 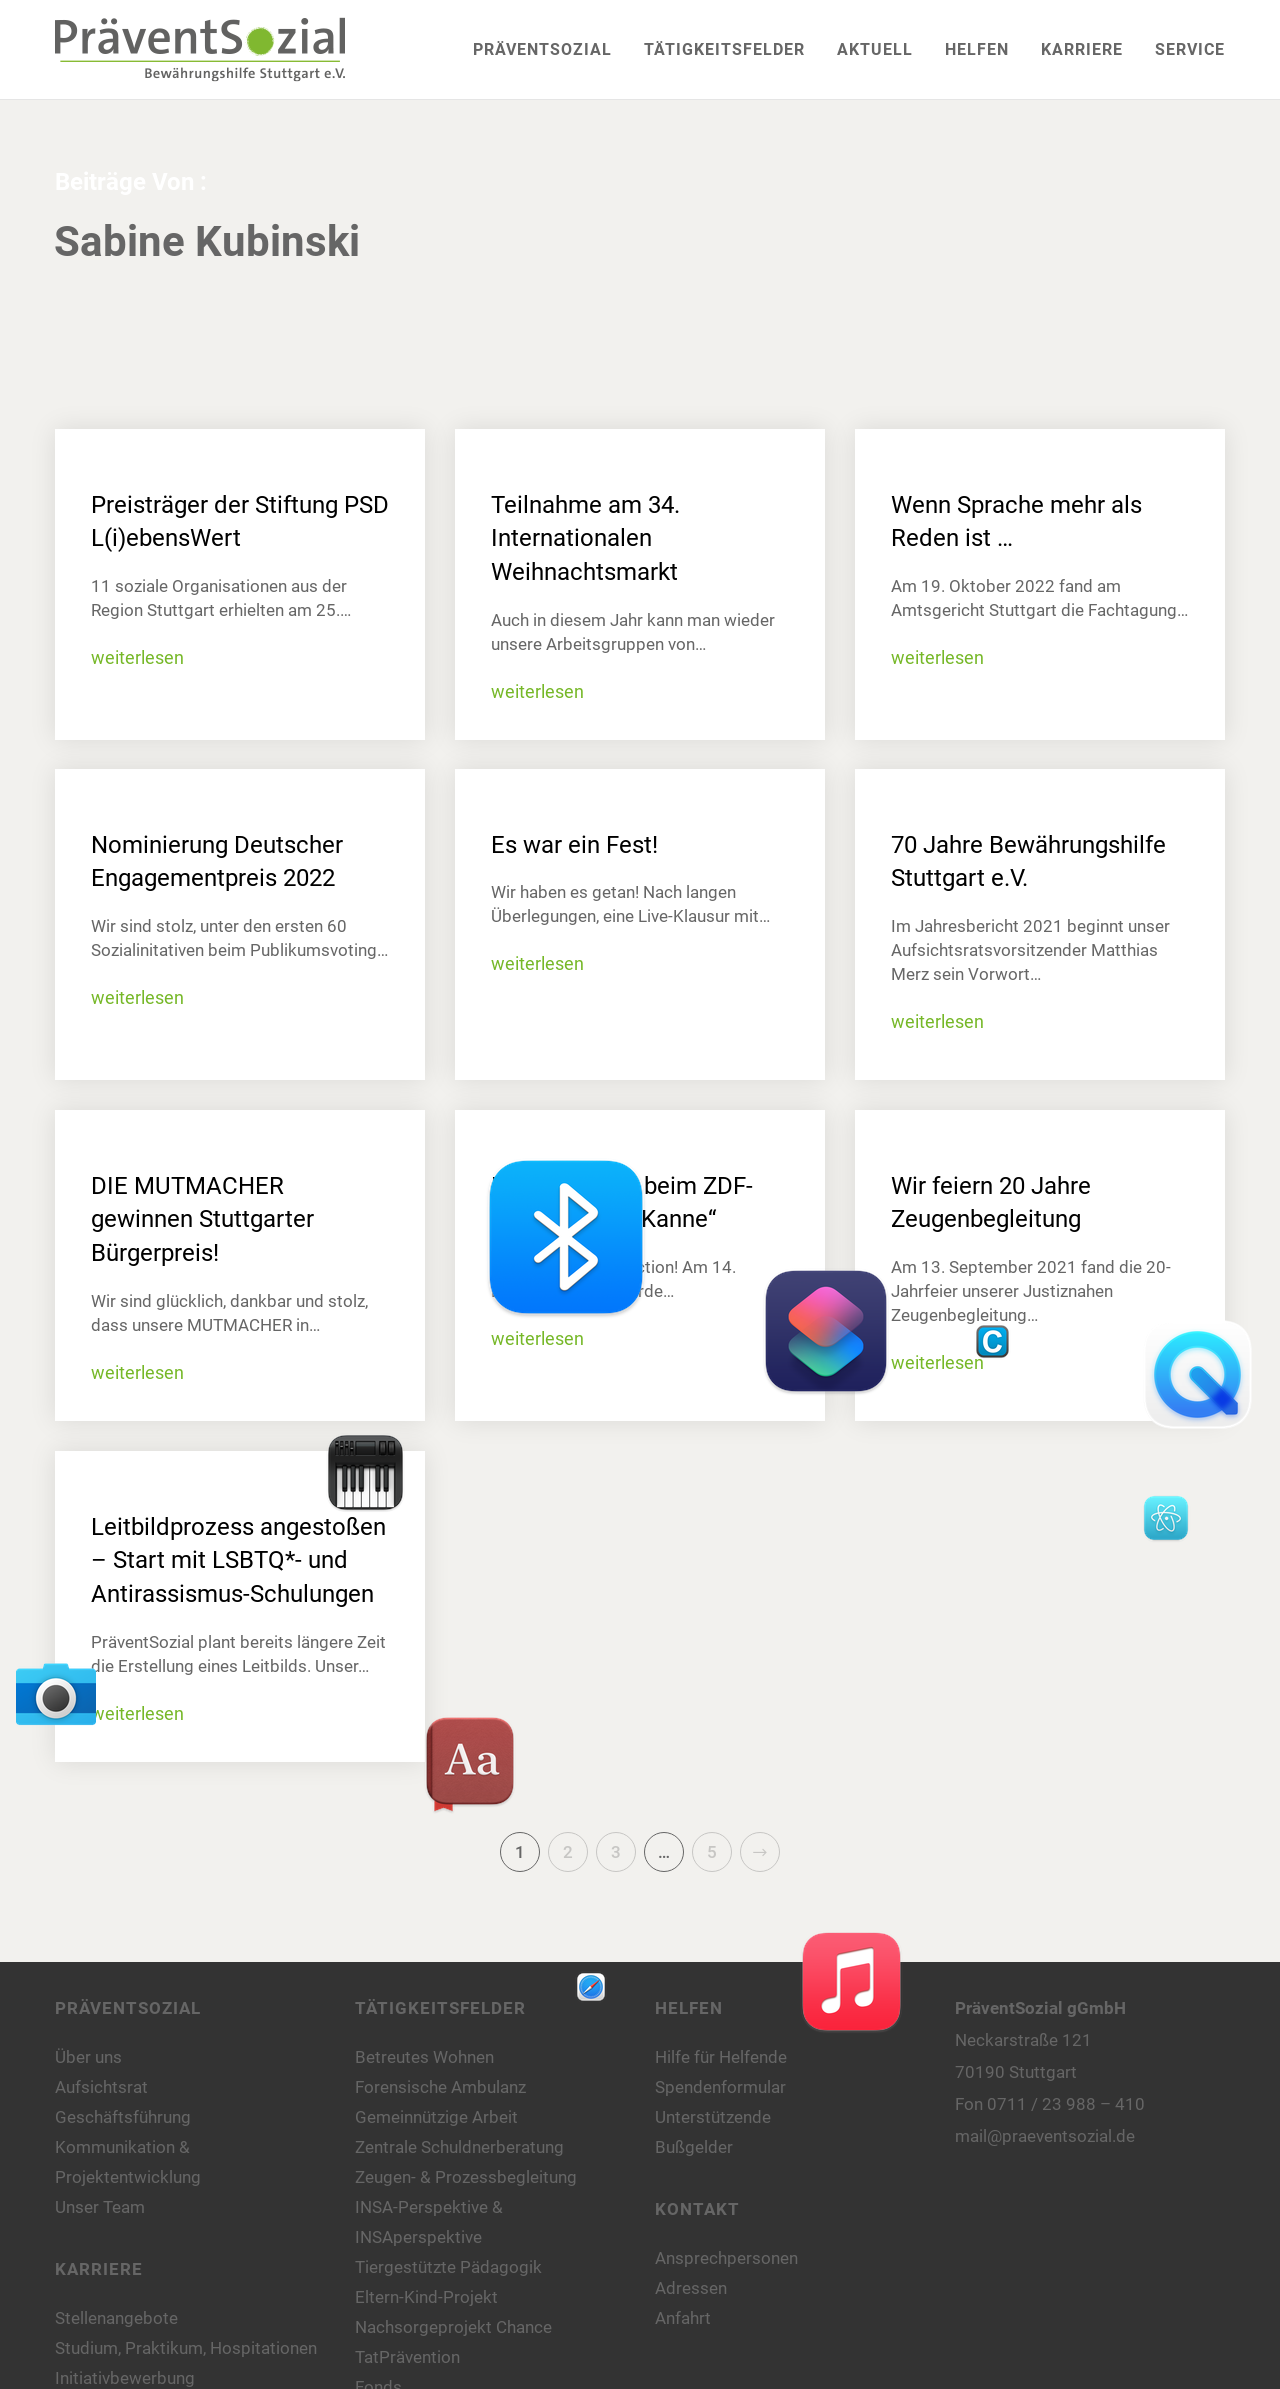 I want to click on open Safari web browser, so click(x=591, y=1987).